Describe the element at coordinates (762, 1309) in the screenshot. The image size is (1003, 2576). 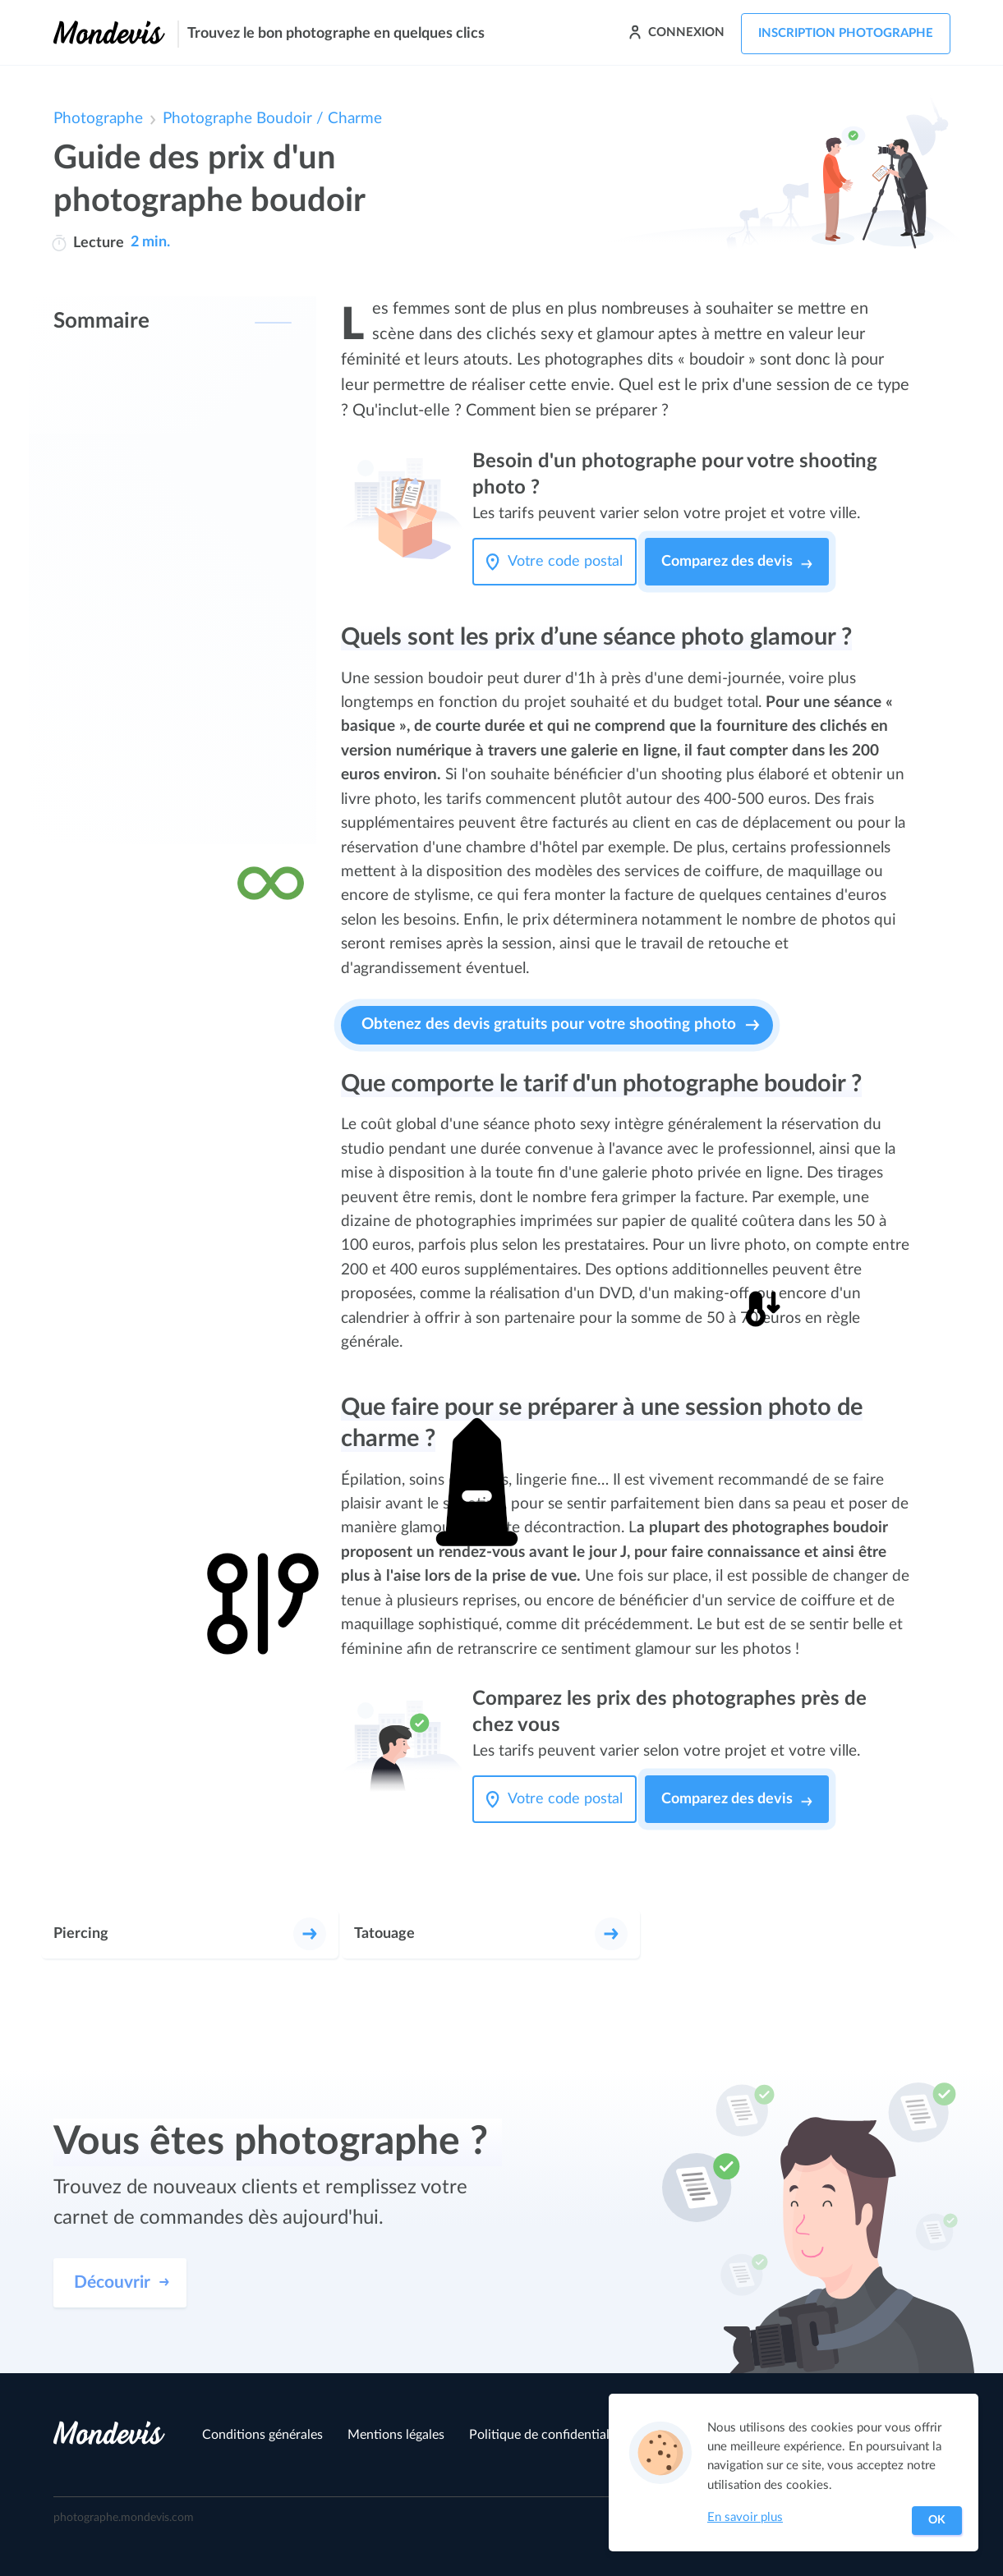
I see `decrease temperature setting` at that location.